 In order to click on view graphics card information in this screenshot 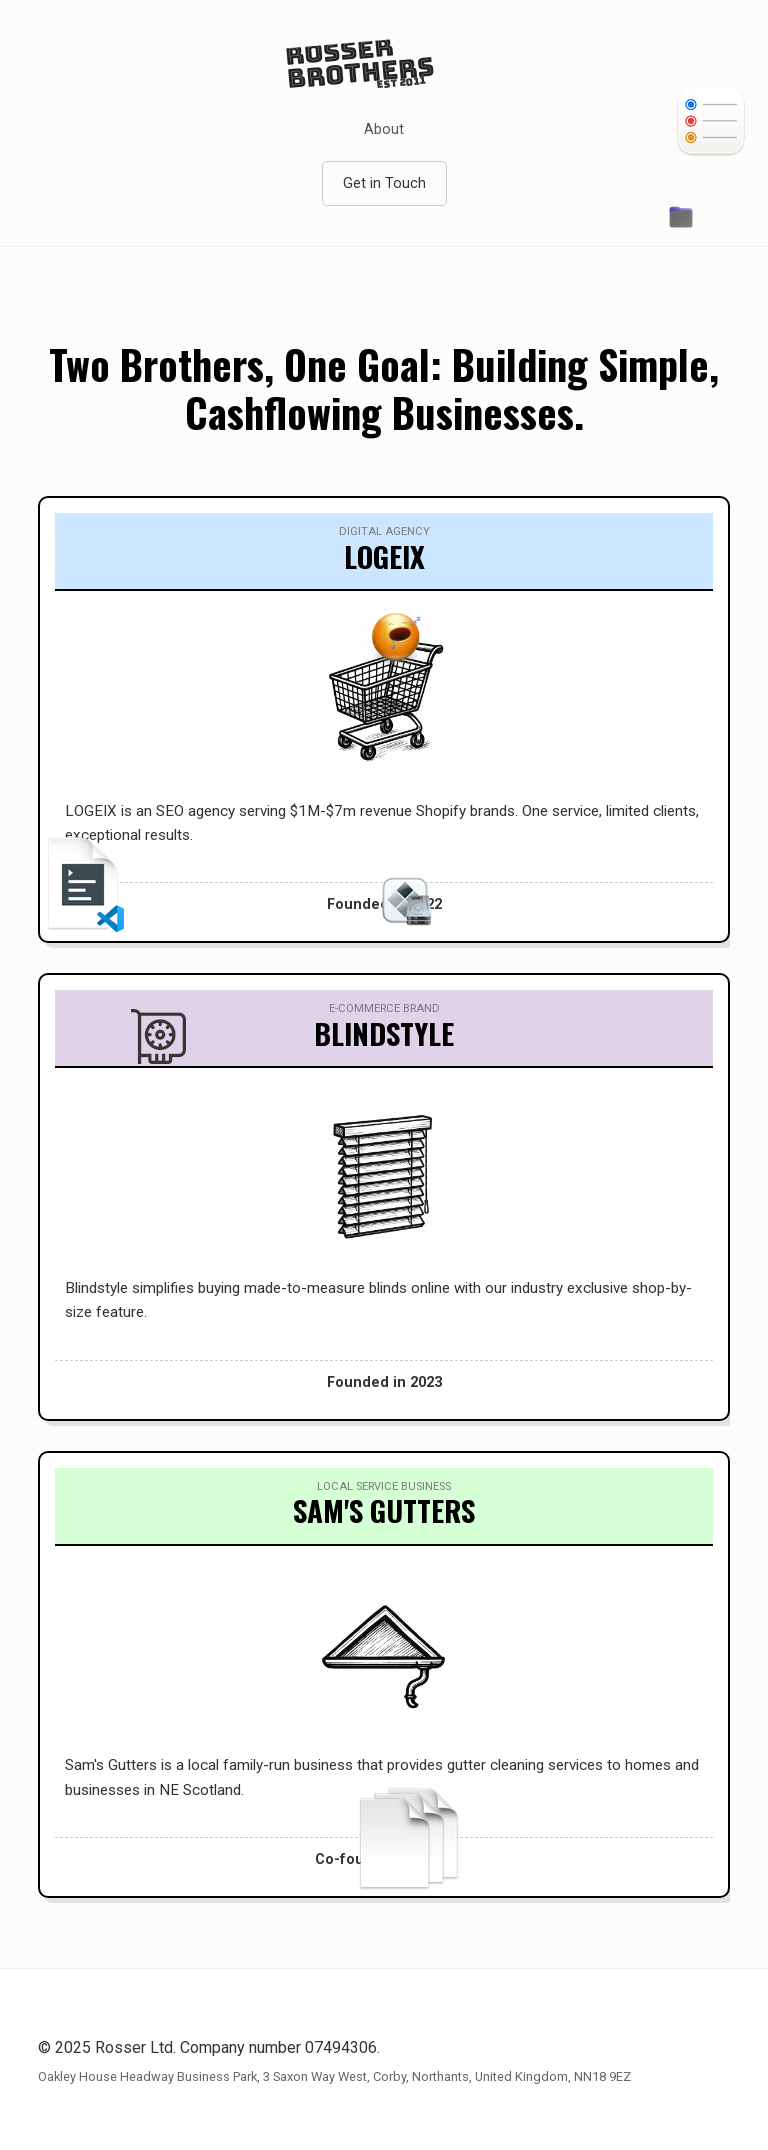, I will do `click(158, 1036)`.